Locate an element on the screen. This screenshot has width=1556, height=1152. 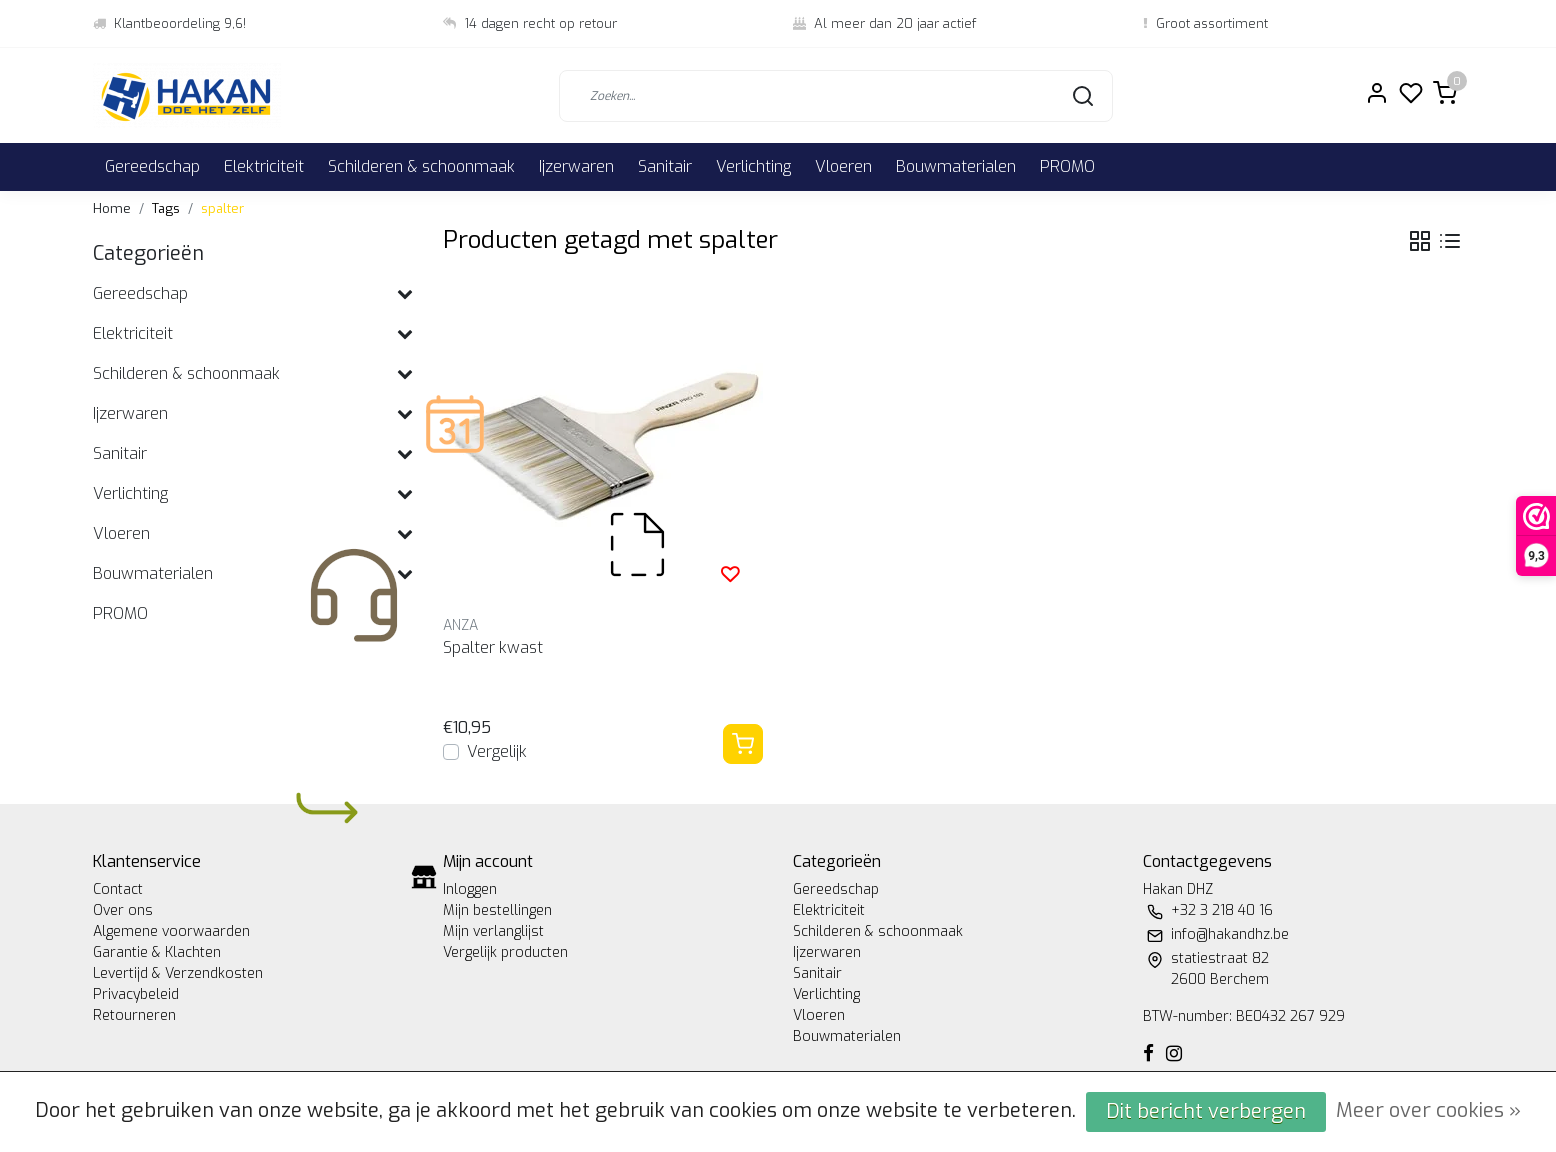
forward or redirect a message is located at coordinates (327, 808).